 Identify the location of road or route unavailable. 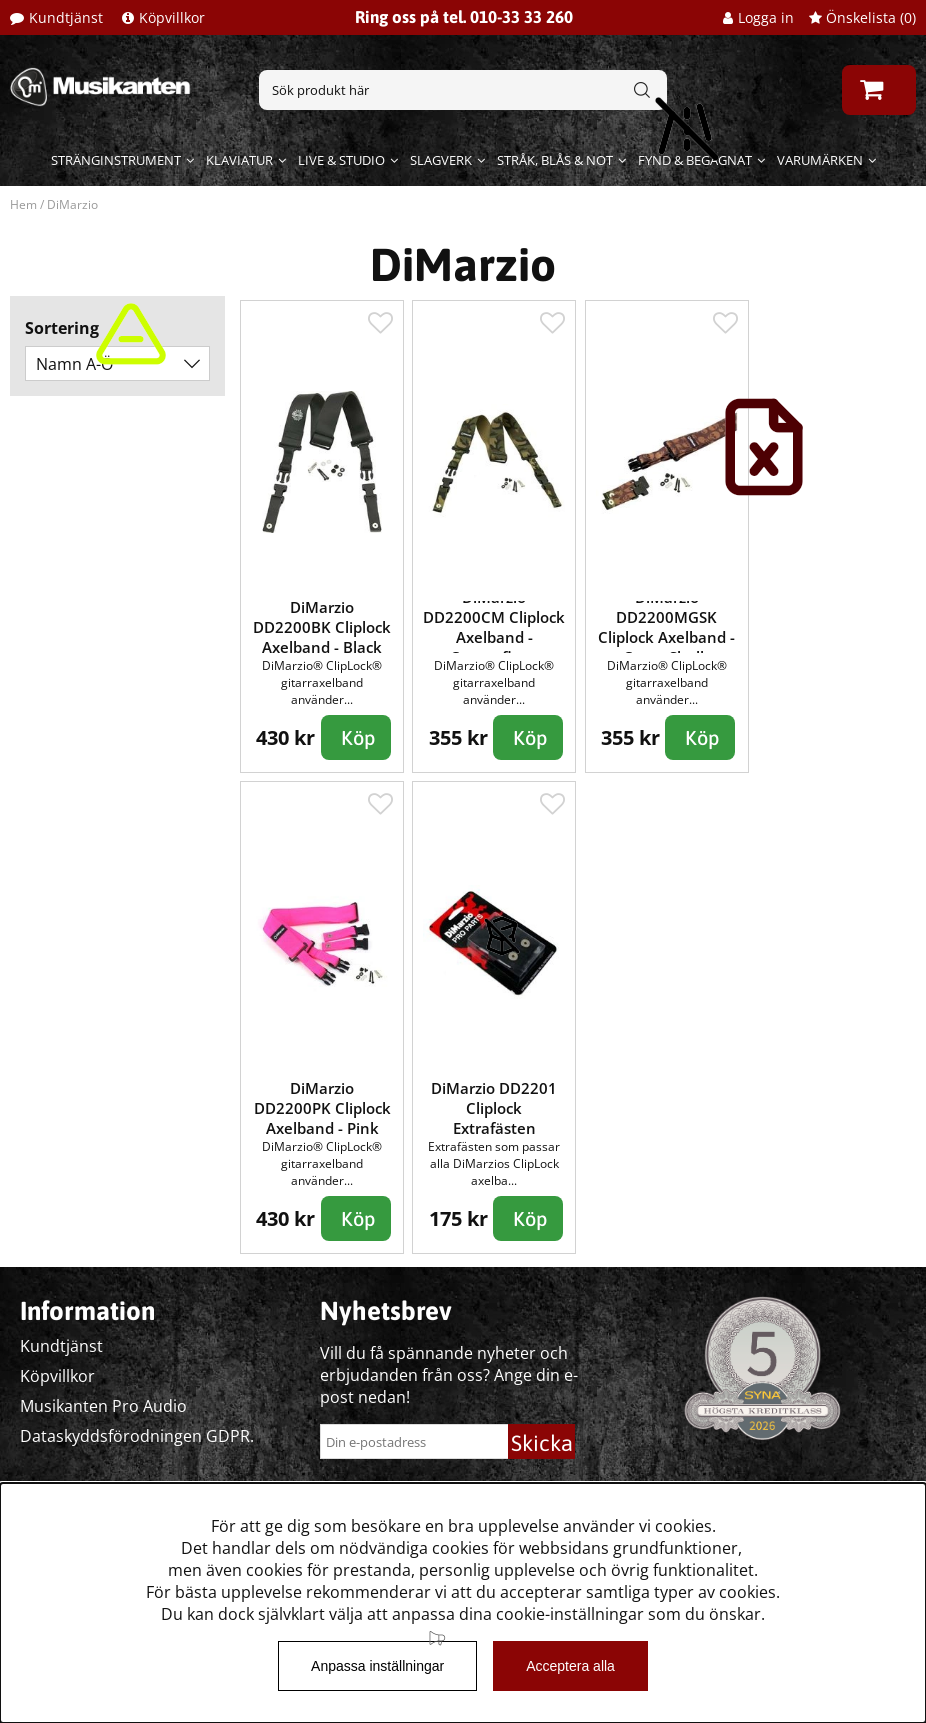
(687, 129).